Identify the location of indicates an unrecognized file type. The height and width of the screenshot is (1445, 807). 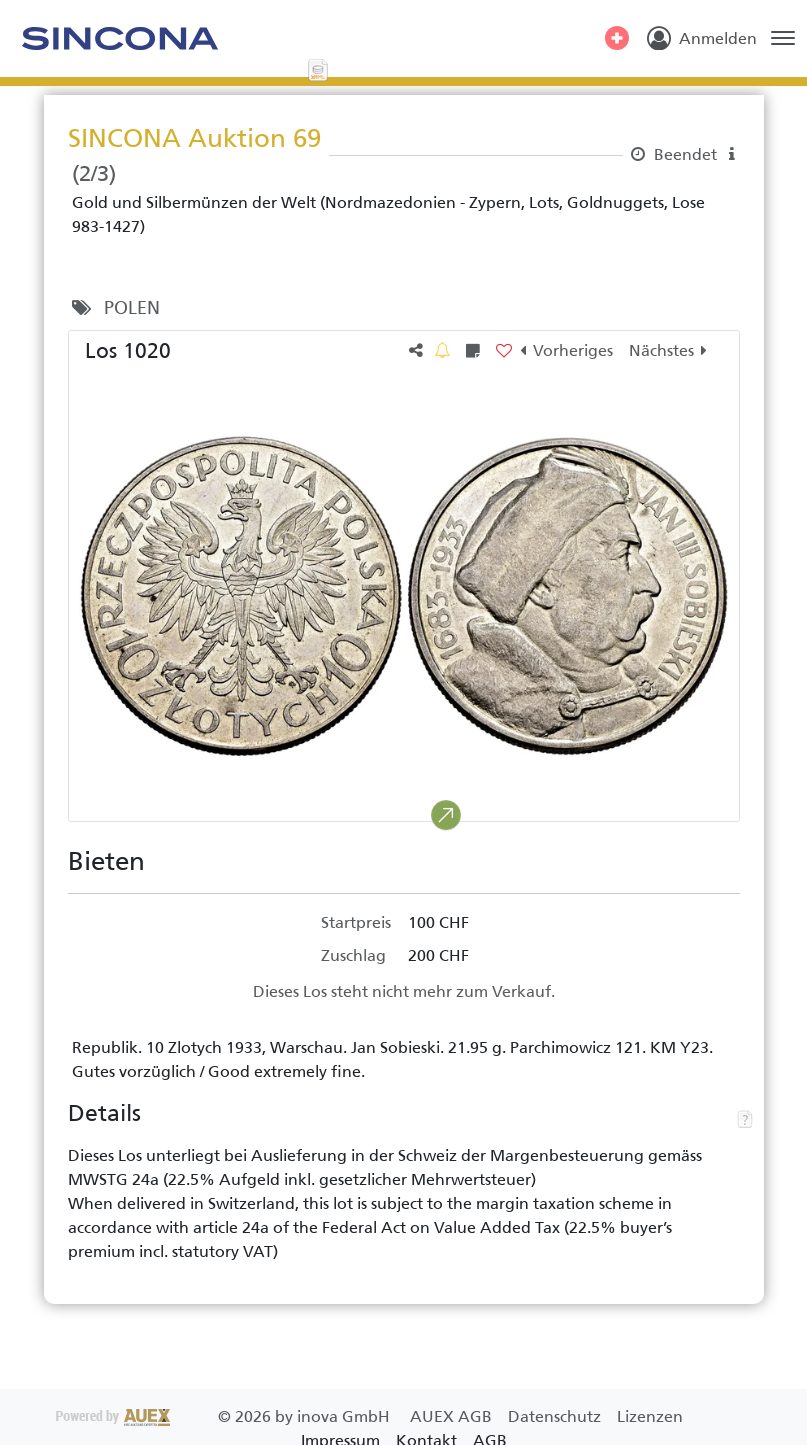
(745, 1119).